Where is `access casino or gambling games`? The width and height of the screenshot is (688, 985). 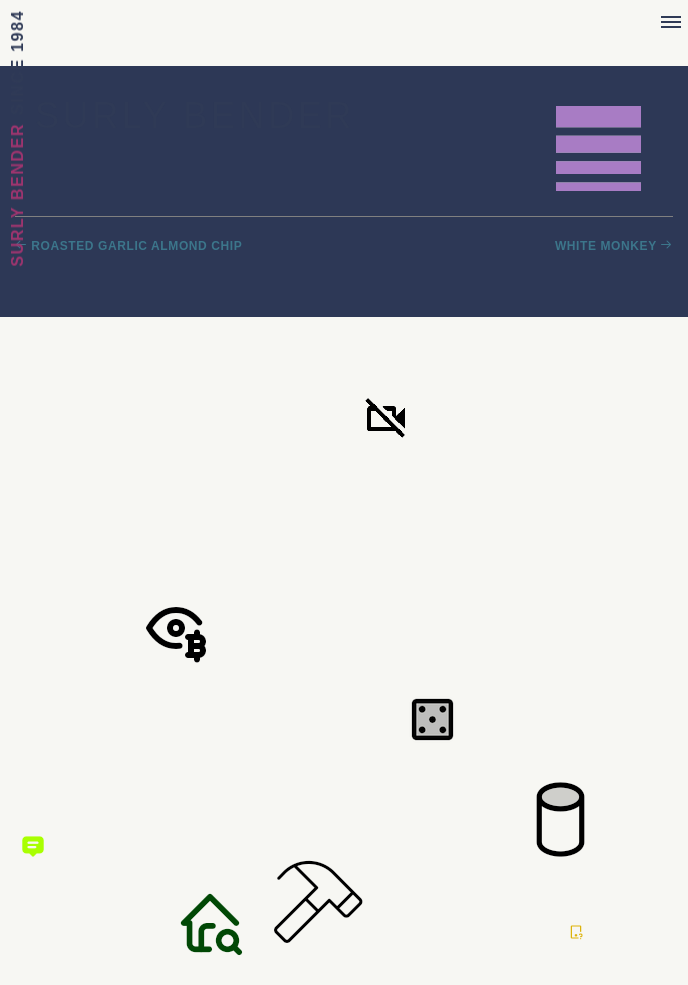 access casino or gambling games is located at coordinates (432, 719).